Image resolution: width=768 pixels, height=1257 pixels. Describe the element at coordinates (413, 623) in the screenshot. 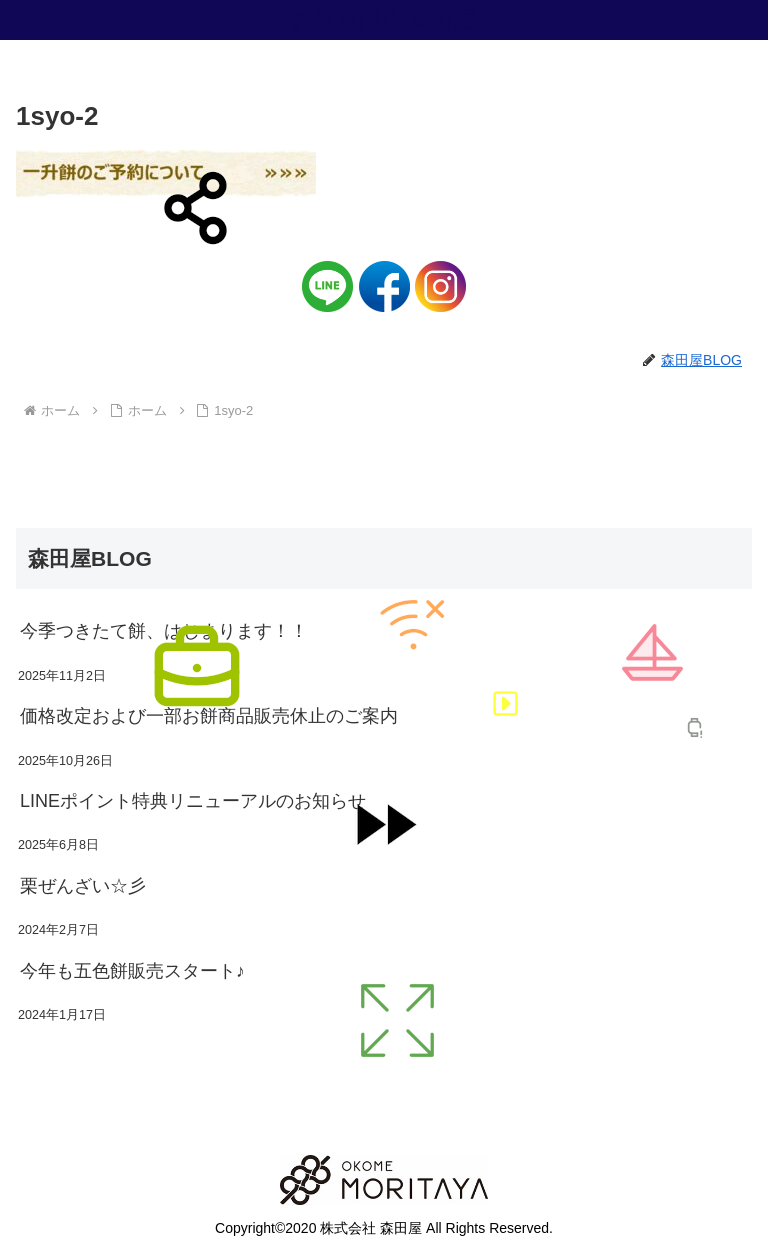

I see `no wifi connection available` at that location.